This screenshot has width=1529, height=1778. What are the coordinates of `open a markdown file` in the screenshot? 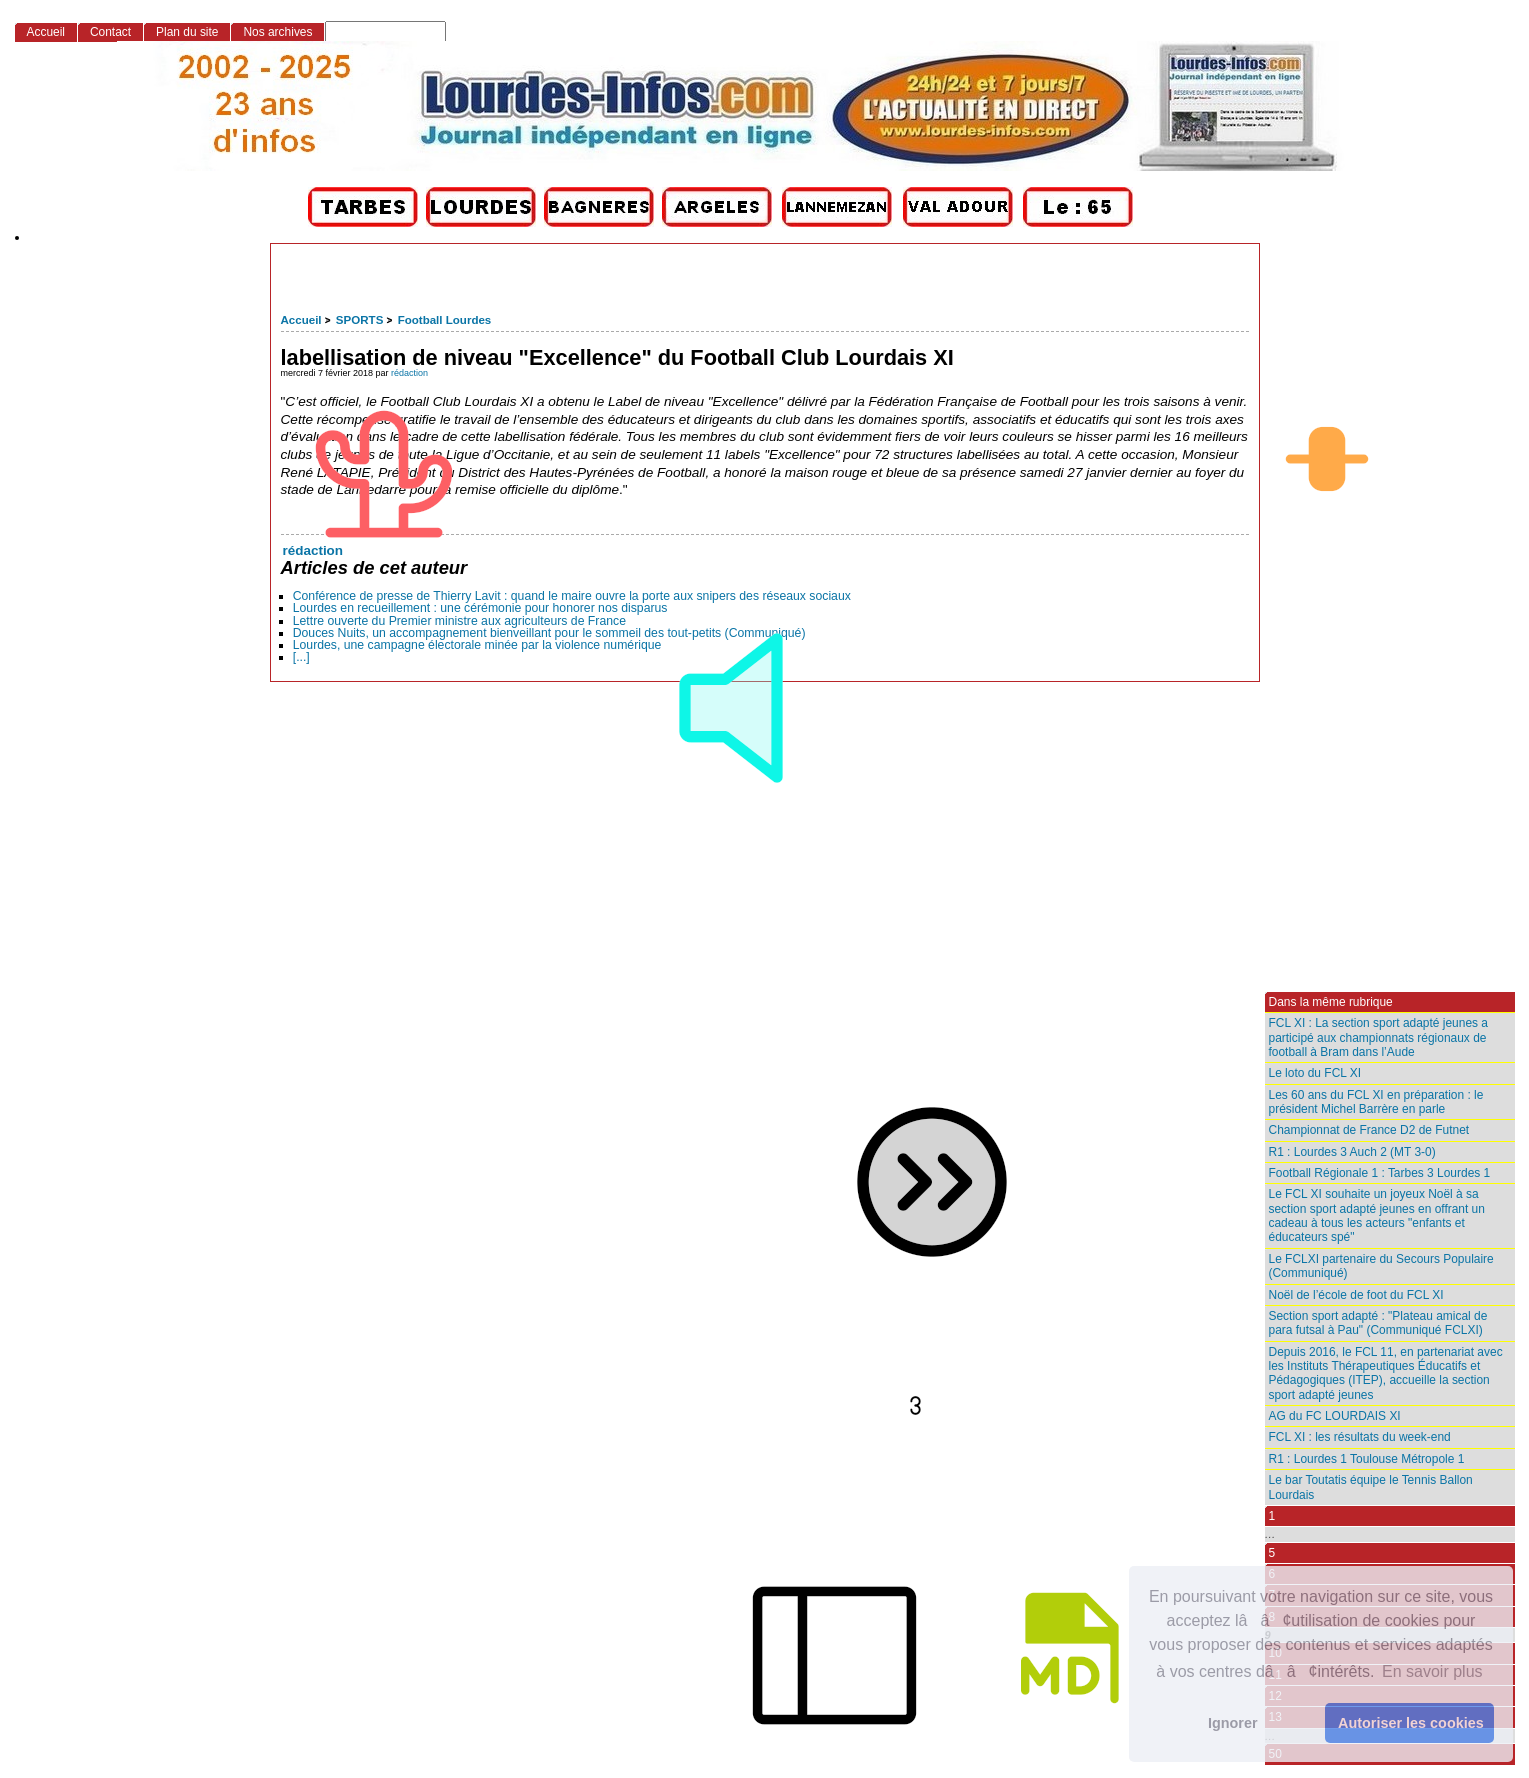 It's located at (1072, 1648).